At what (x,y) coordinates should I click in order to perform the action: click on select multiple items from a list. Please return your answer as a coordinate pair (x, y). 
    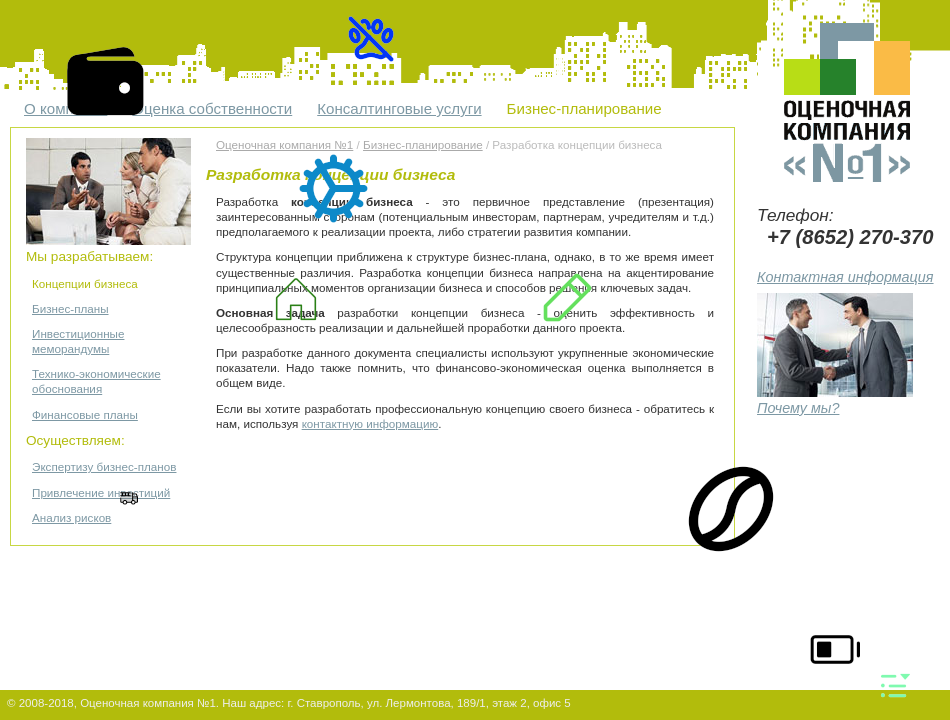
    Looking at the image, I should click on (894, 685).